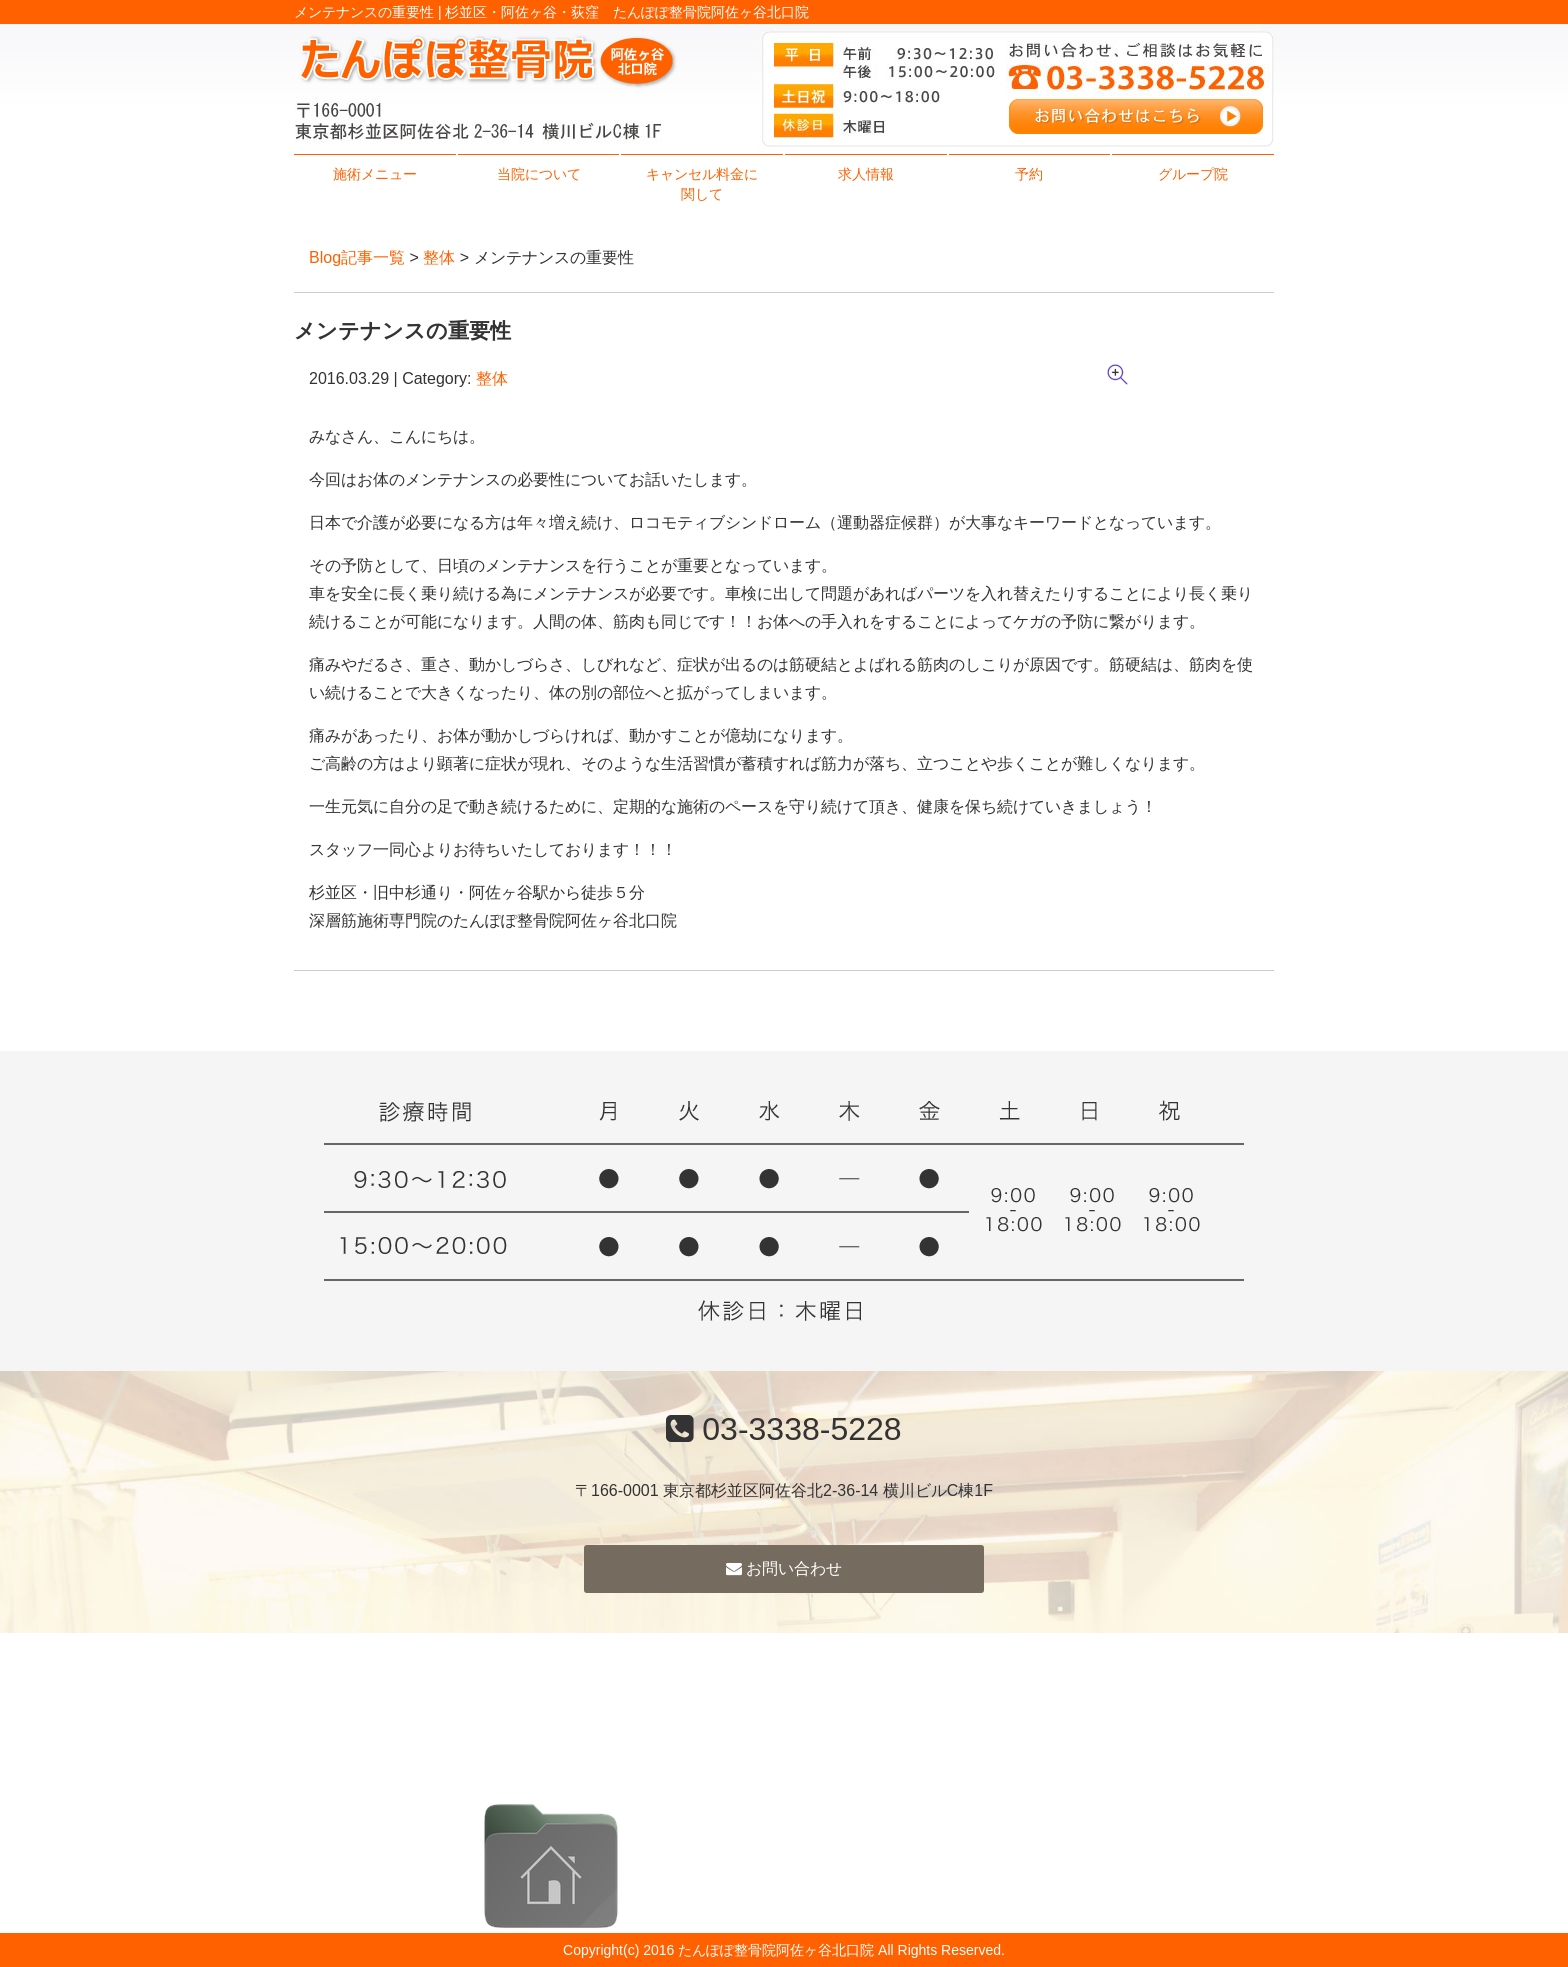  I want to click on zoom in or increase magnification, so click(1117, 374).